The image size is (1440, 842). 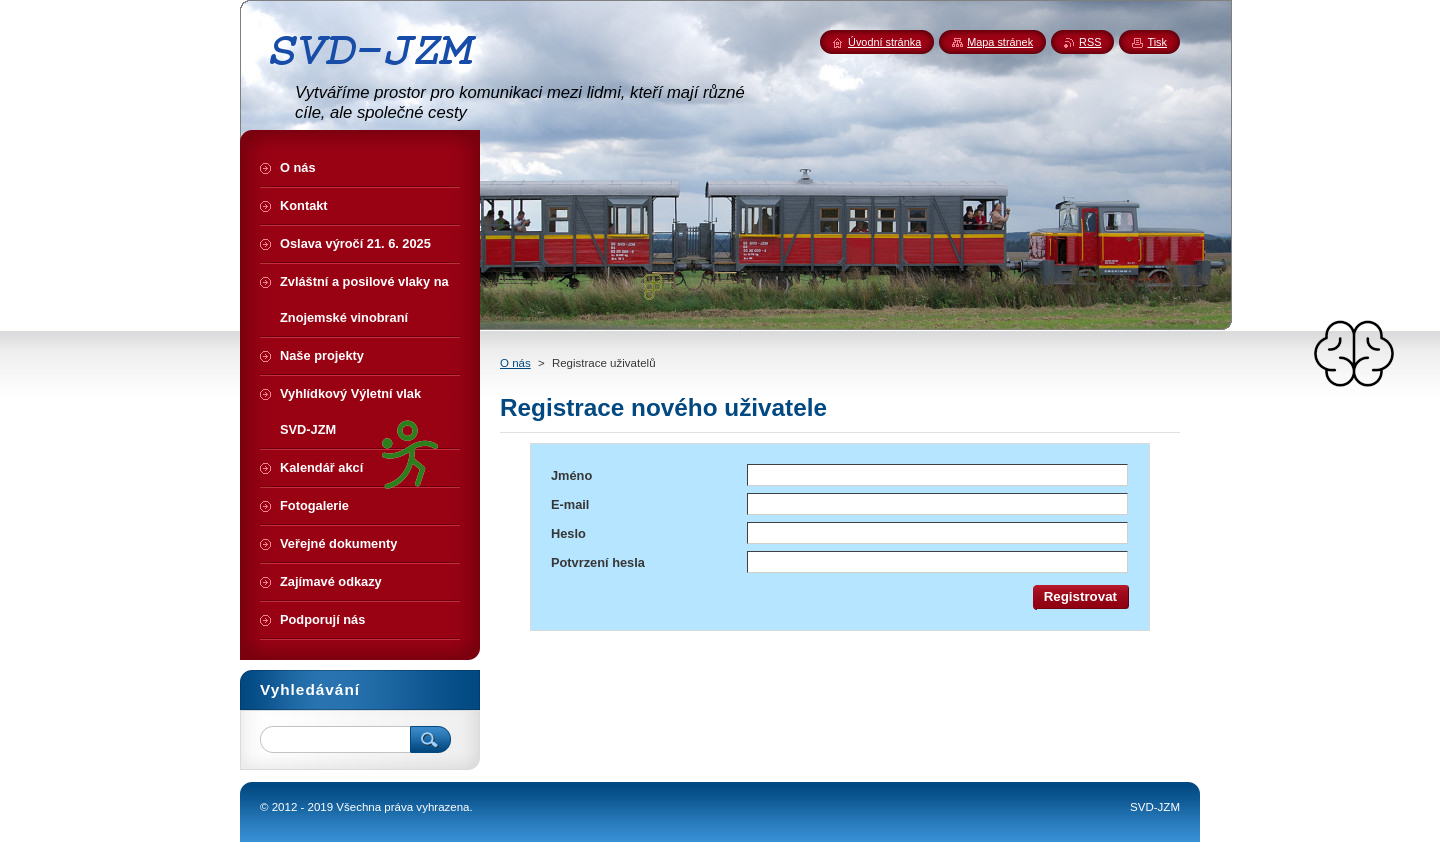 What do you see at coordinates (652, 286) in the screenshot?
I see `open Figma design file` at bounding box center [652, 286].